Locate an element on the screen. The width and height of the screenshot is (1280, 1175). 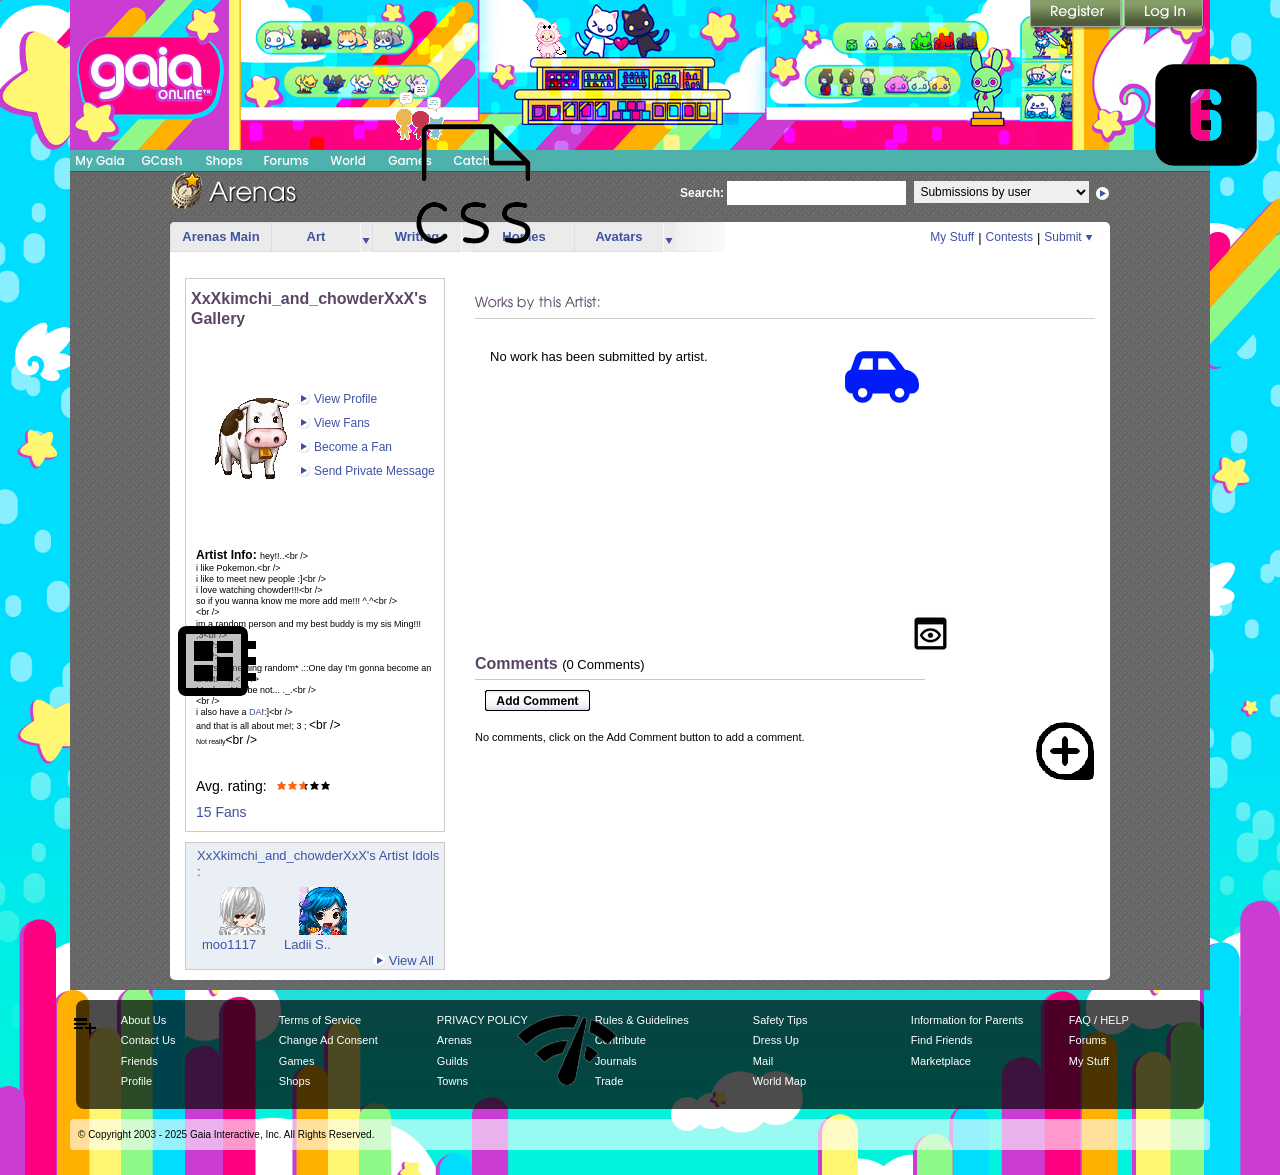
zoom in on image or content is located at coordinates (1065, 751).